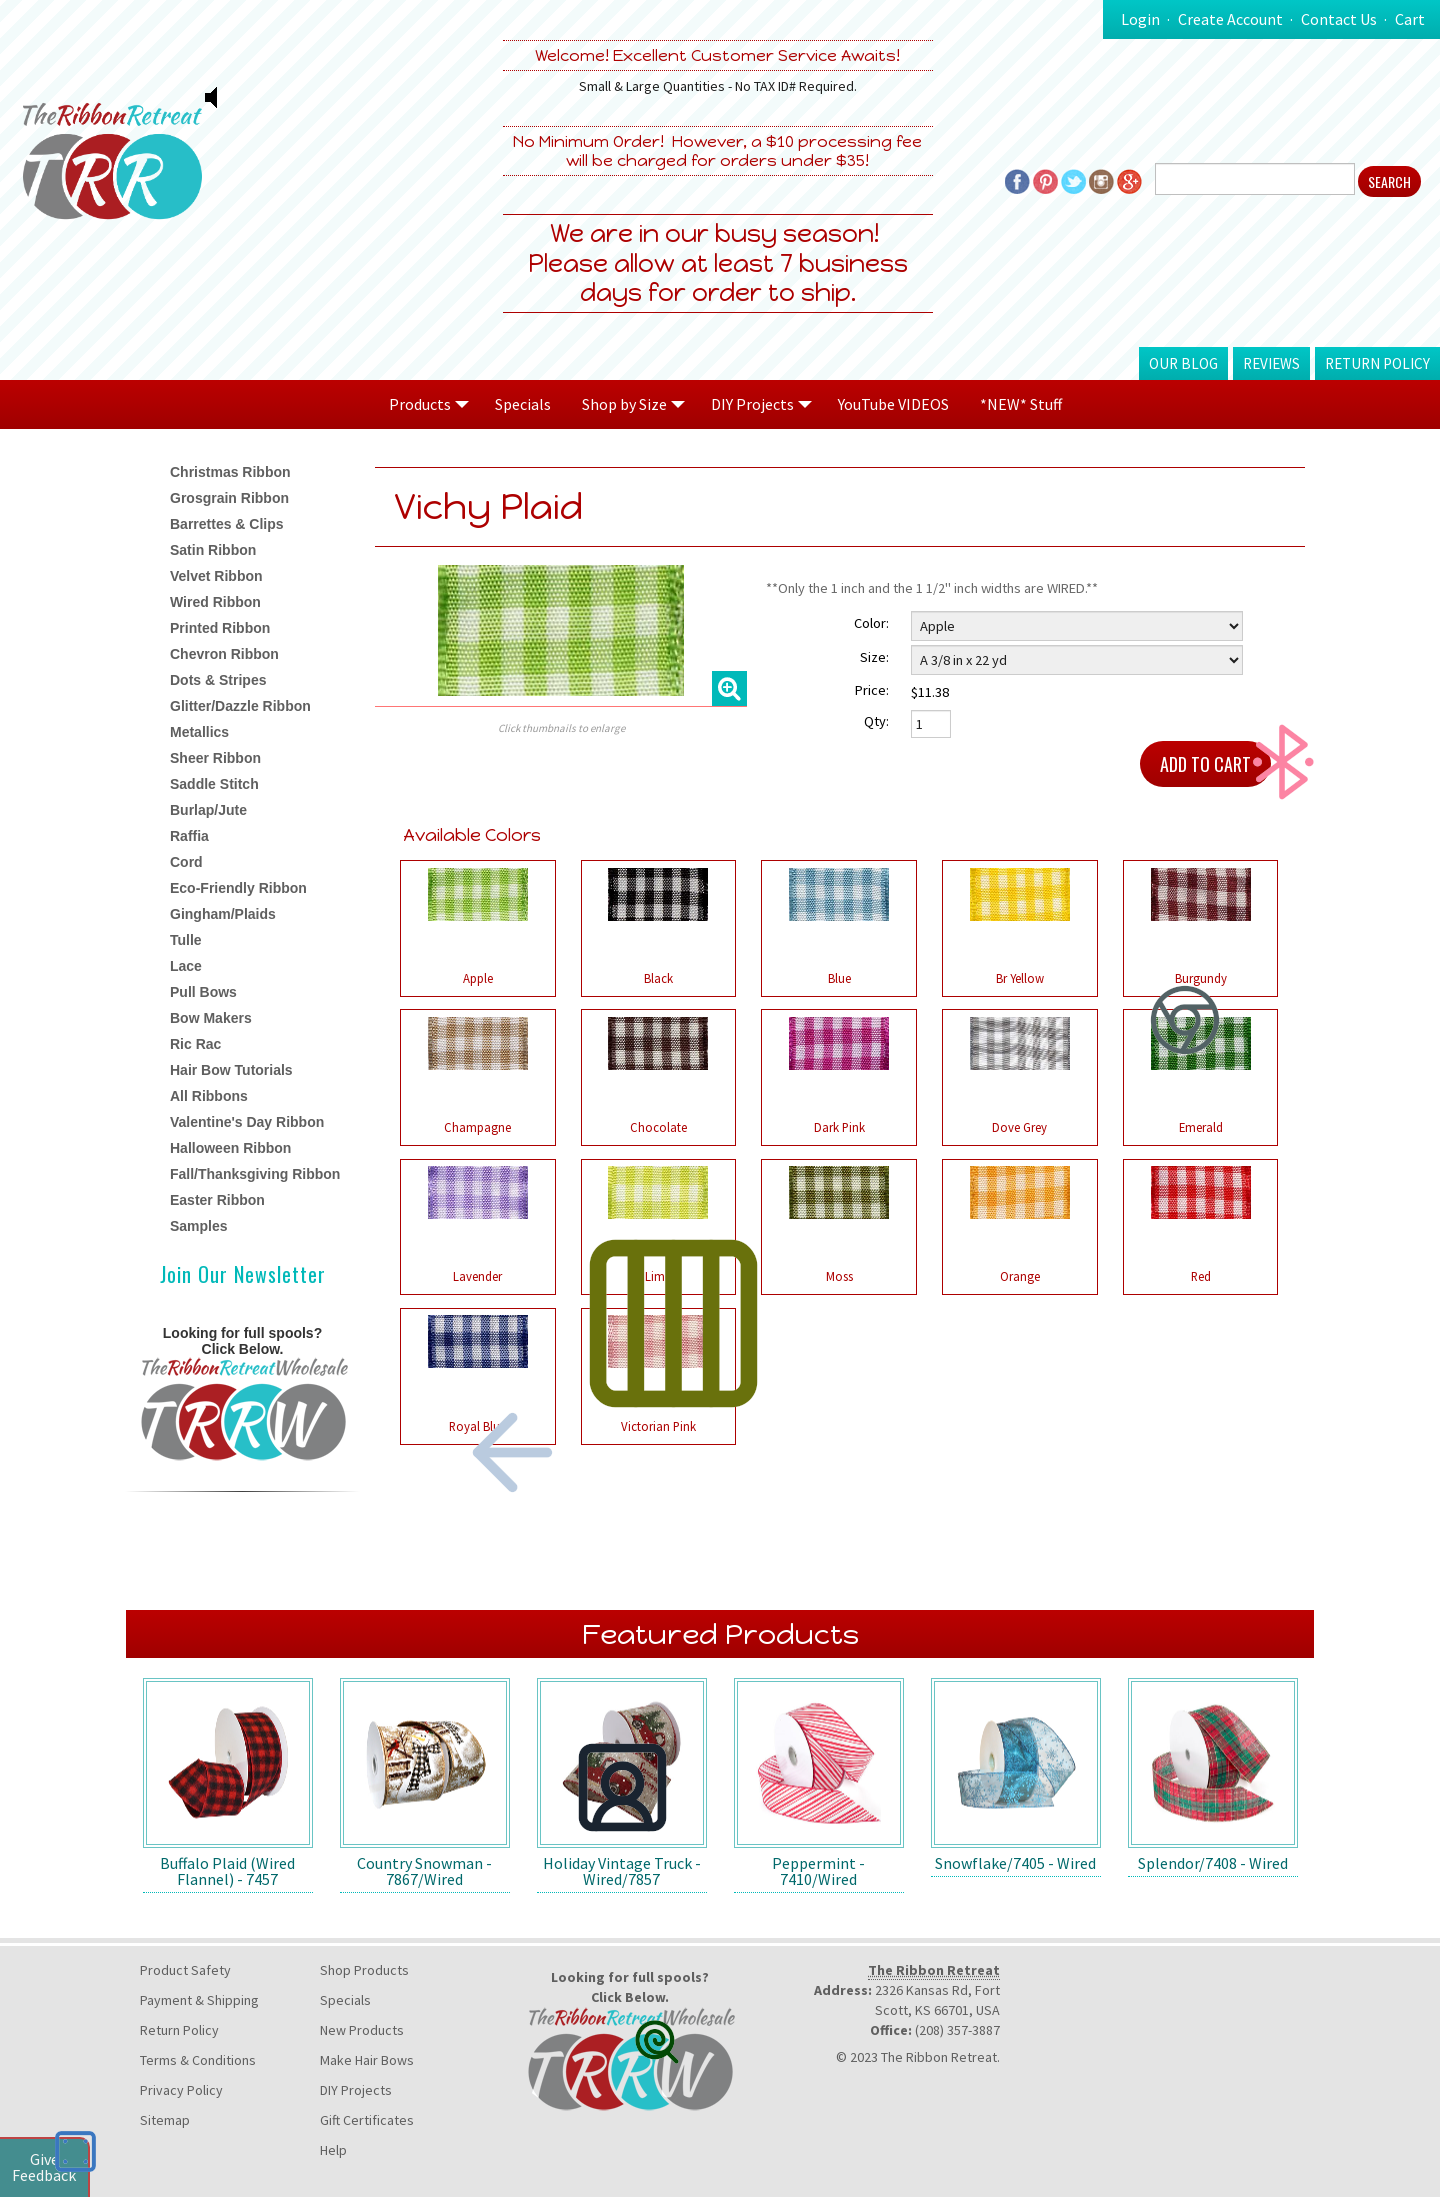 This screenshot has width=1440, height=2197. I want to click on go back to the previous screen, so click(512, 1452).